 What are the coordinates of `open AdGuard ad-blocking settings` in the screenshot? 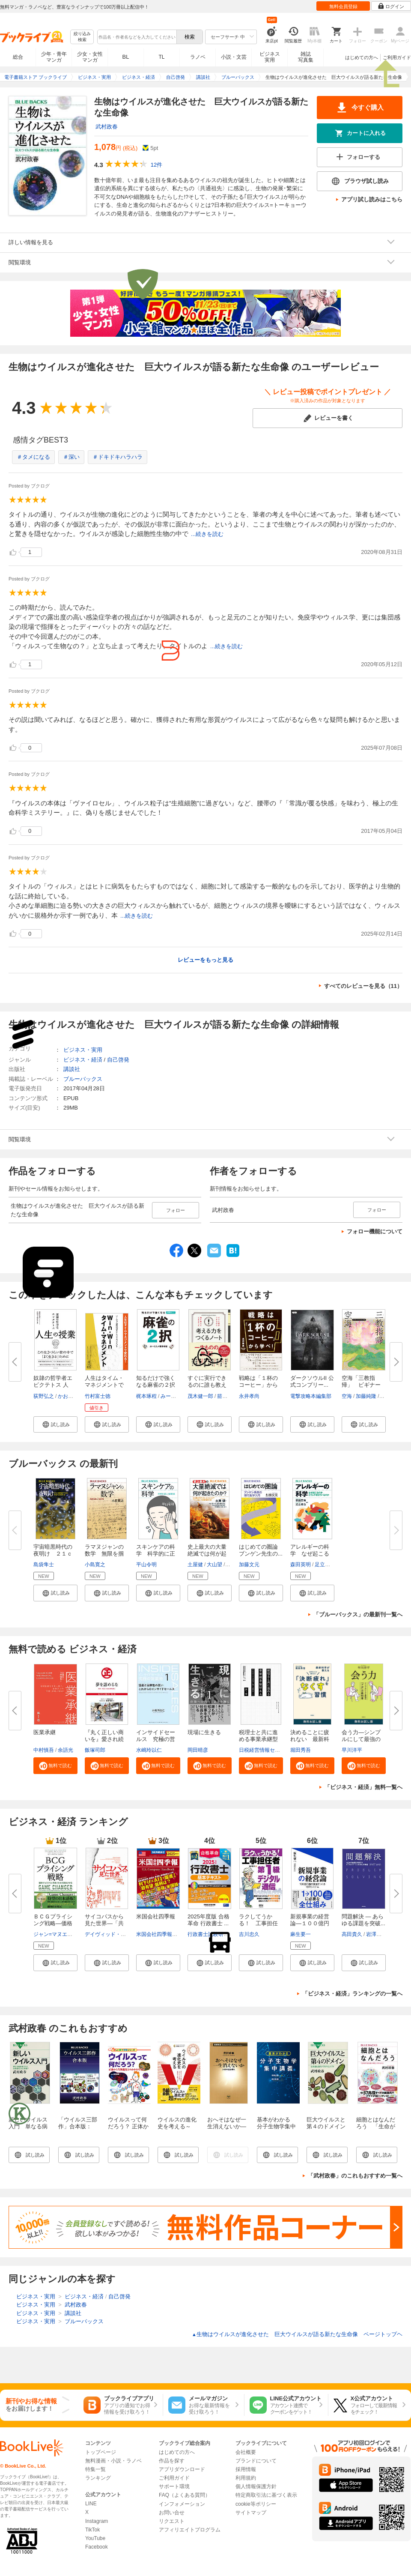 It's located at (143, 284).